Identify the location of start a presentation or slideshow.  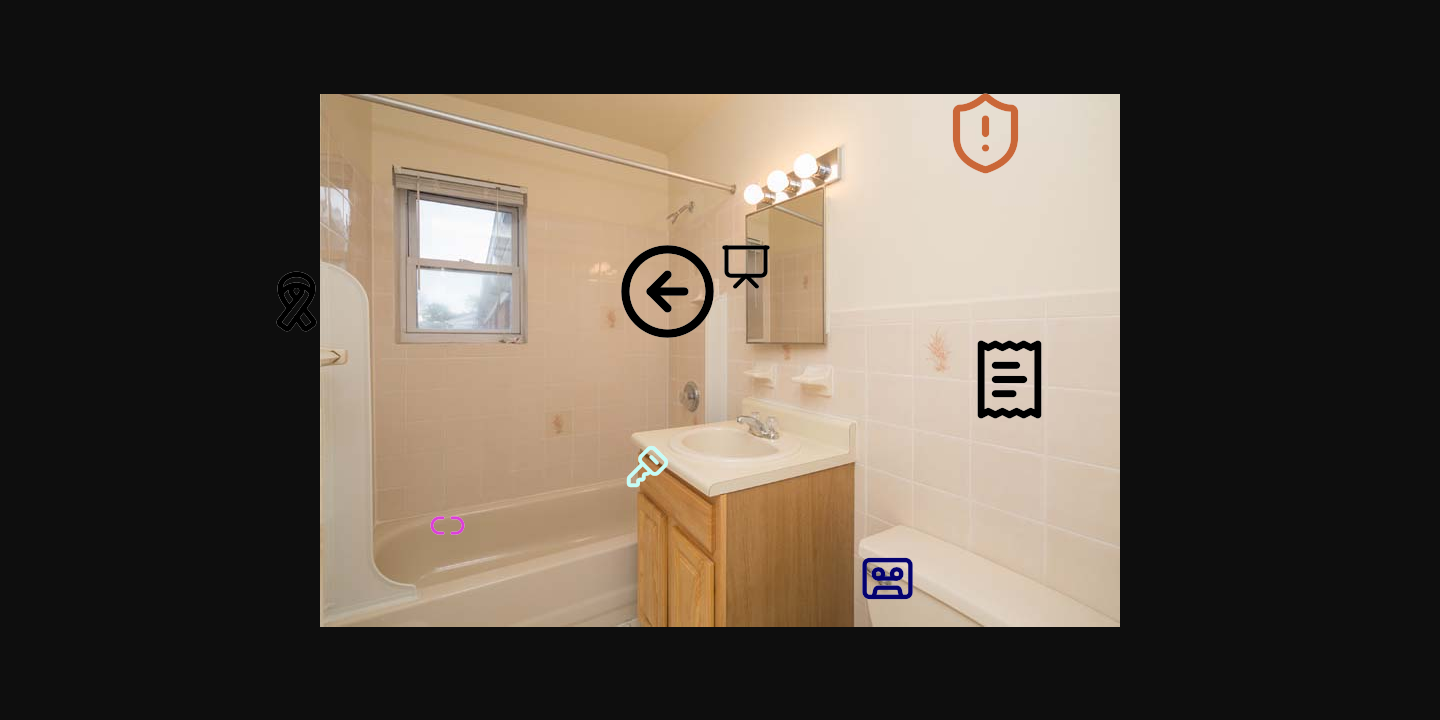
(746, 267).